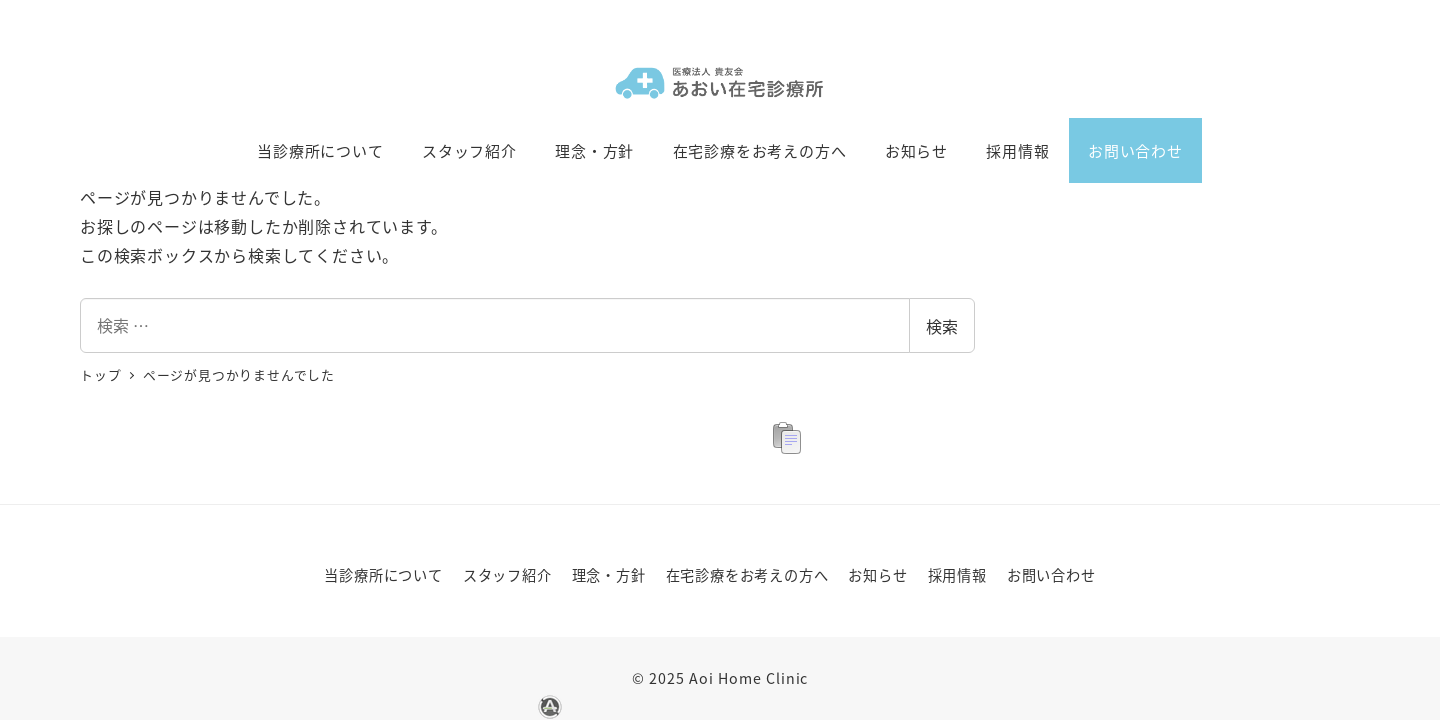 Image resolution: width=1440 pixels, height=720 pixels. What do you see at coordinates (787, 438) in the screenshot?
I see `paste content from clipboard` at bounding box center [787, 438].